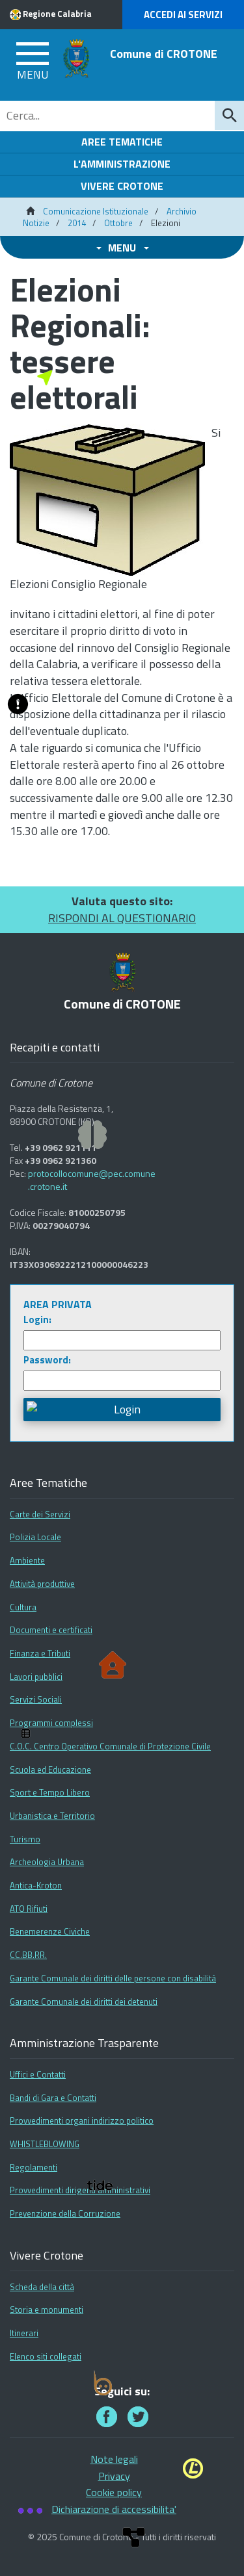 The width and height of the screenshot is (244, 2576). What do you see at coordinates (100, 2185) in the screenshot?
I see `open the Tide banking app` at bounding box center [100, 2185].